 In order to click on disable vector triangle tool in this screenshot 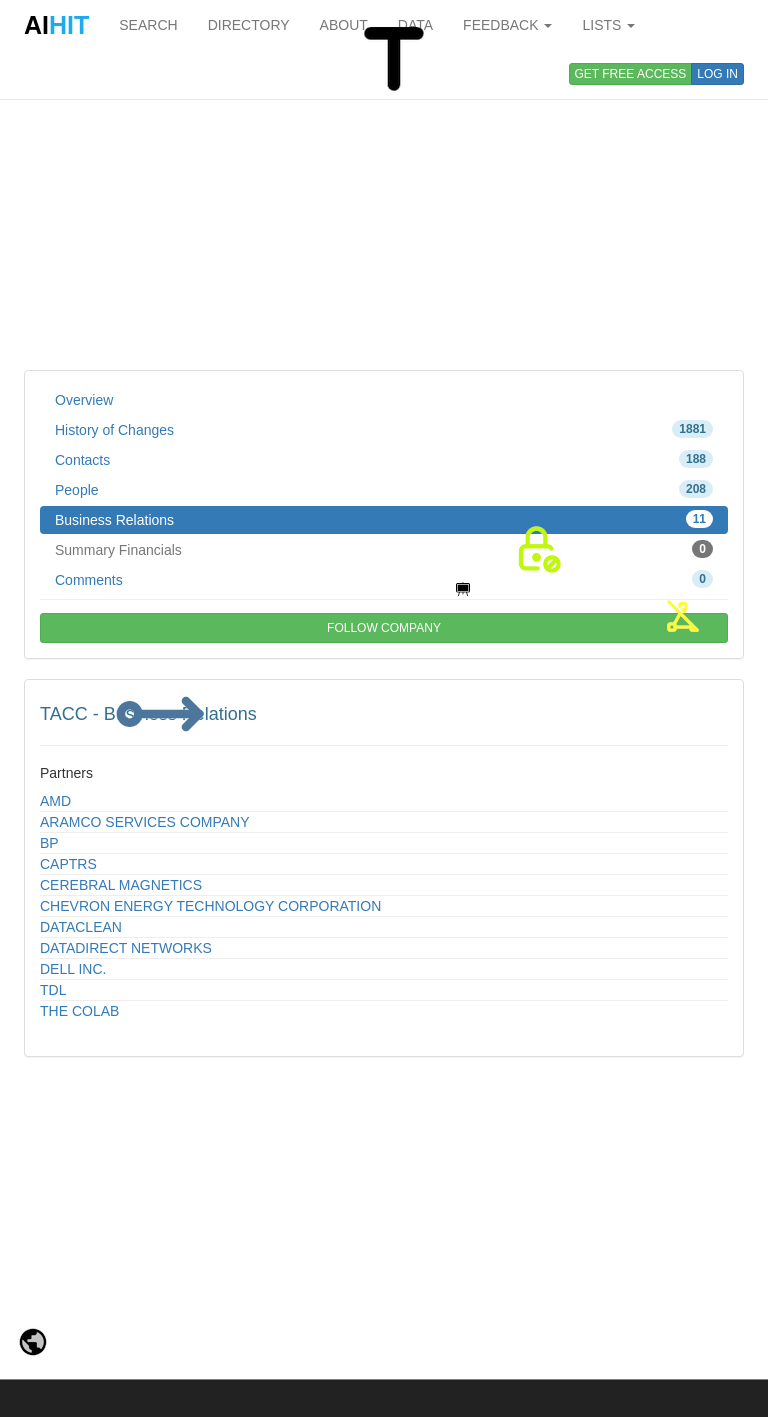, I will do `click(683, 616)`.